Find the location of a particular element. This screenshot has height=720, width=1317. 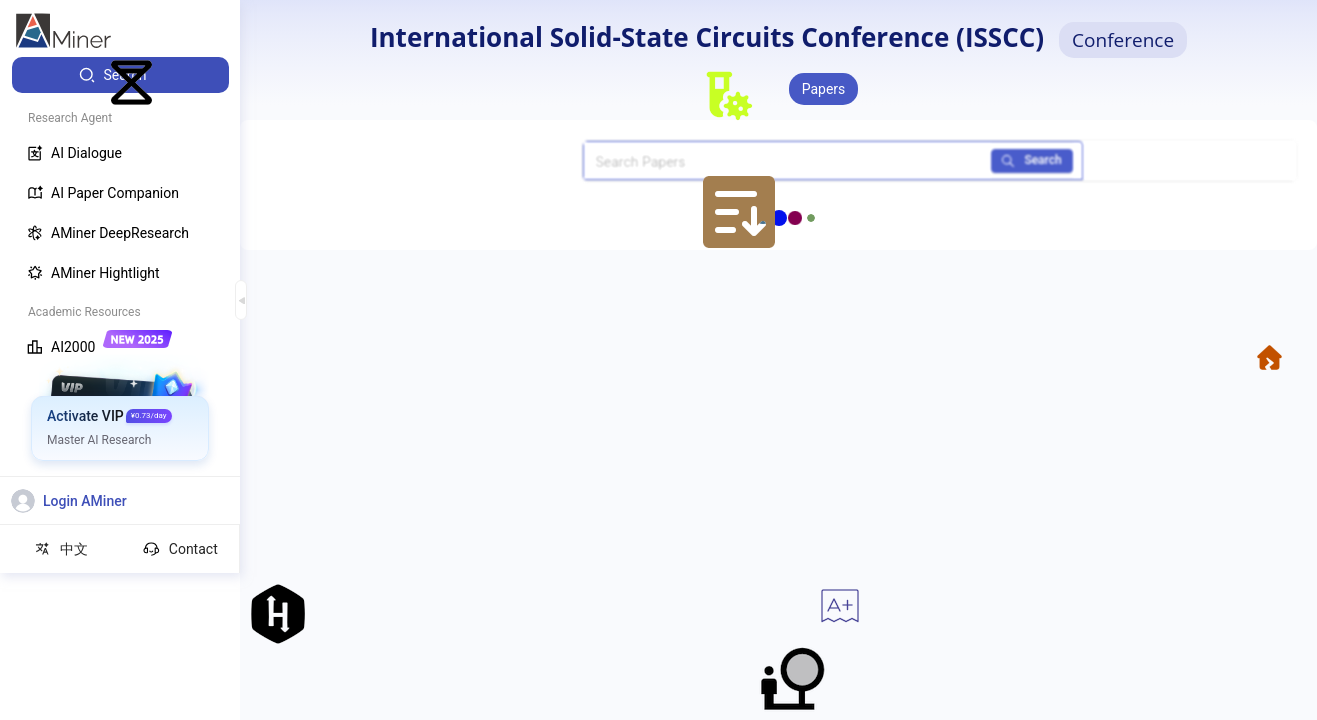

report property damage is located at coordinates (1269, 357).